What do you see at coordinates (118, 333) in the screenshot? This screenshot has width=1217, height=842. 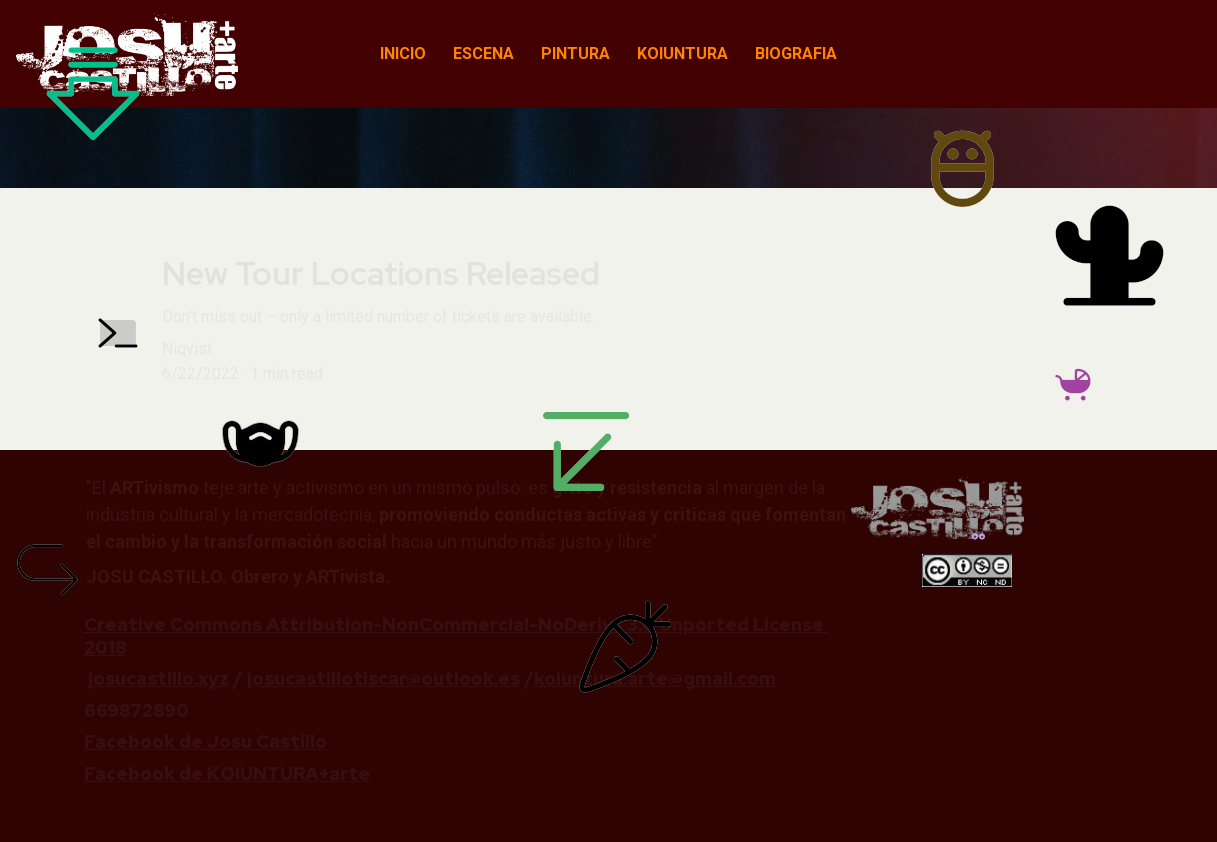 I see `open the command line terminal` at bounding box center [118, 333].